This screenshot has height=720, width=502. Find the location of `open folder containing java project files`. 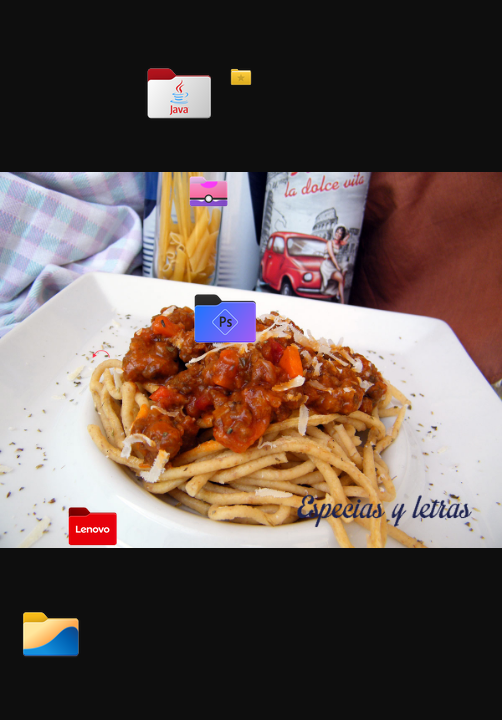

open folder containing java project files is located at coordinates (179, 95).